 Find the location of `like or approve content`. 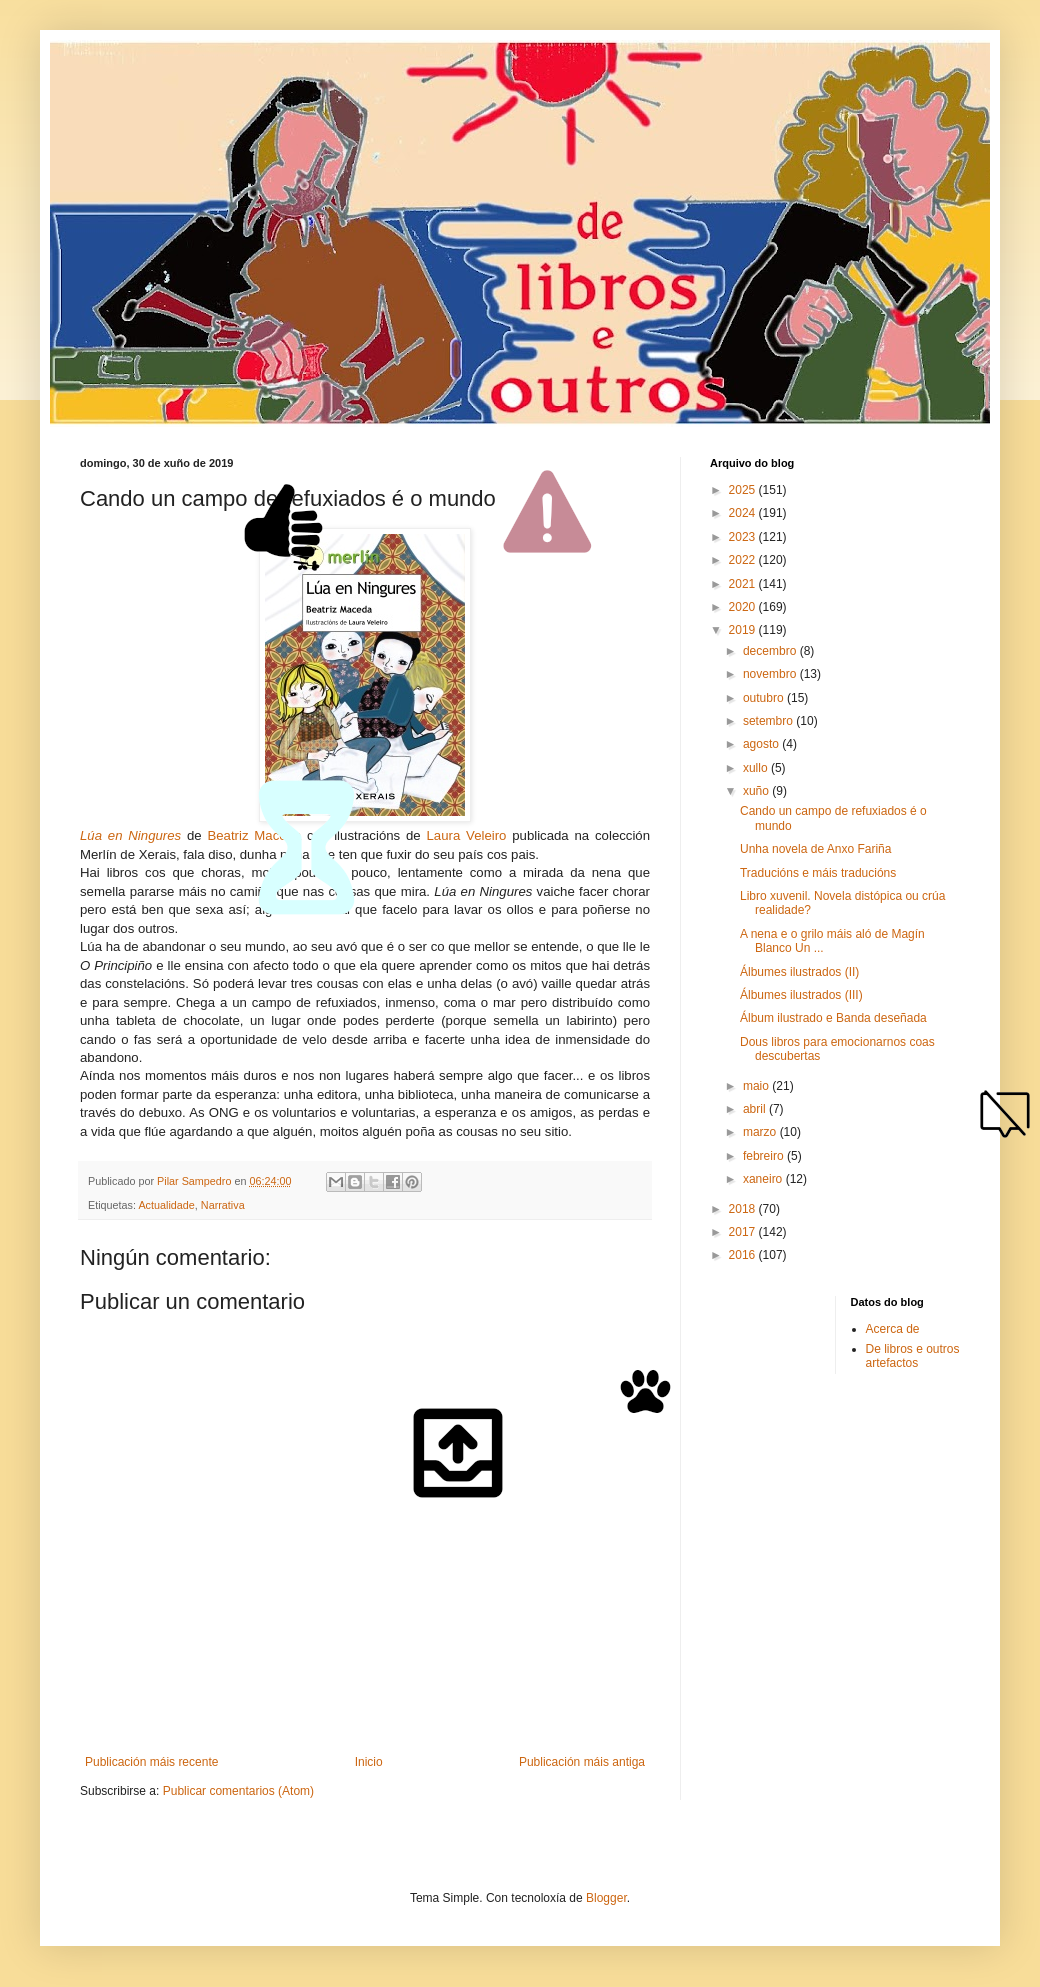

like or approve content is located at coordinates (283, 520).